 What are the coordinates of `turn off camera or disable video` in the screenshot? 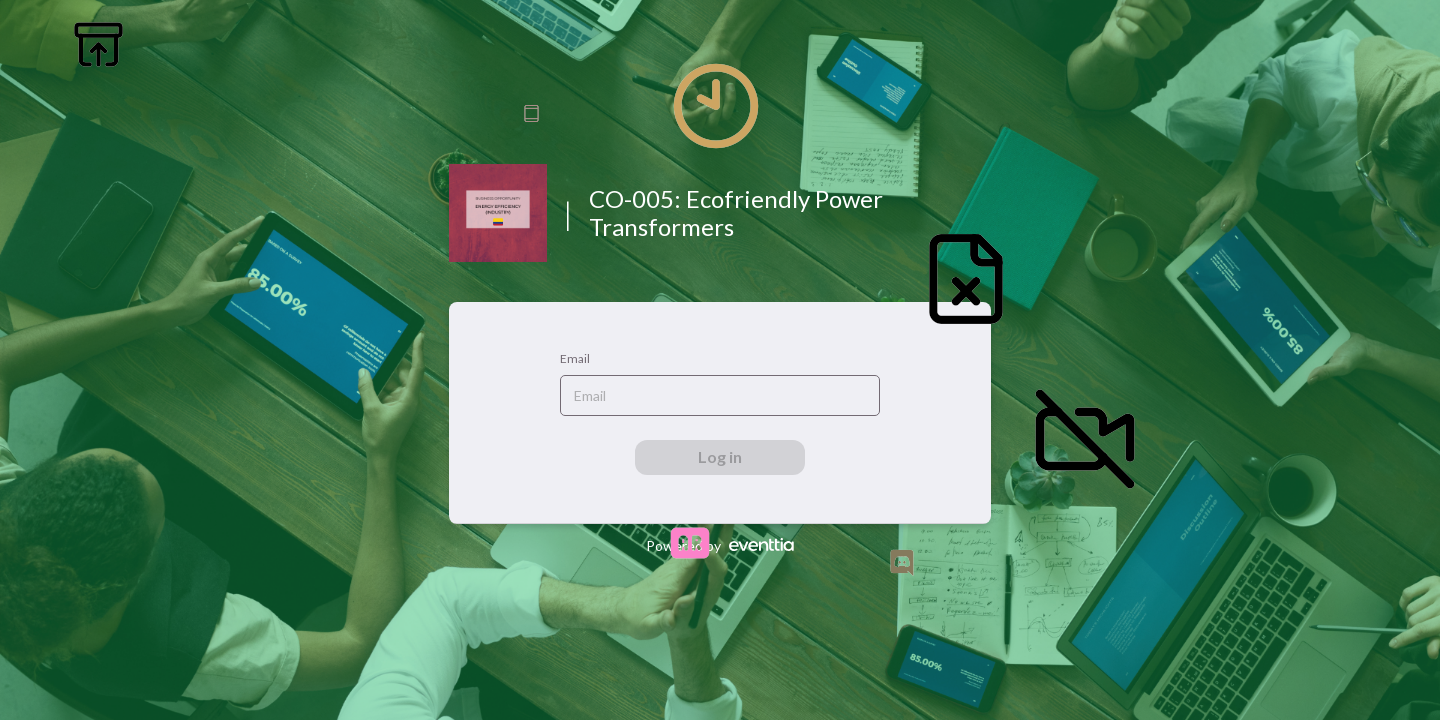 It's located at (1085, 439).